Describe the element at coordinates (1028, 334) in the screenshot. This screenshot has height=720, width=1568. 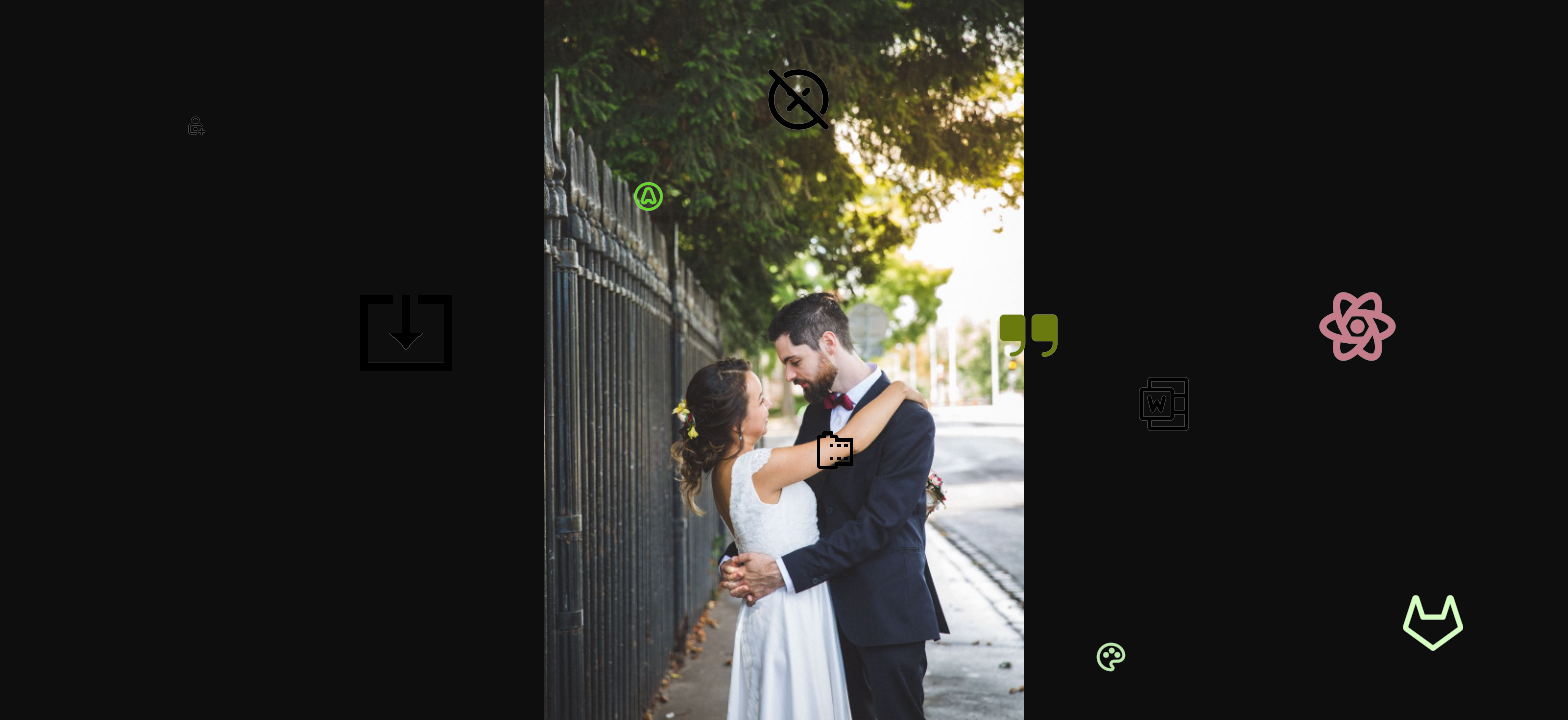
I see `view or add a quote` at that location.